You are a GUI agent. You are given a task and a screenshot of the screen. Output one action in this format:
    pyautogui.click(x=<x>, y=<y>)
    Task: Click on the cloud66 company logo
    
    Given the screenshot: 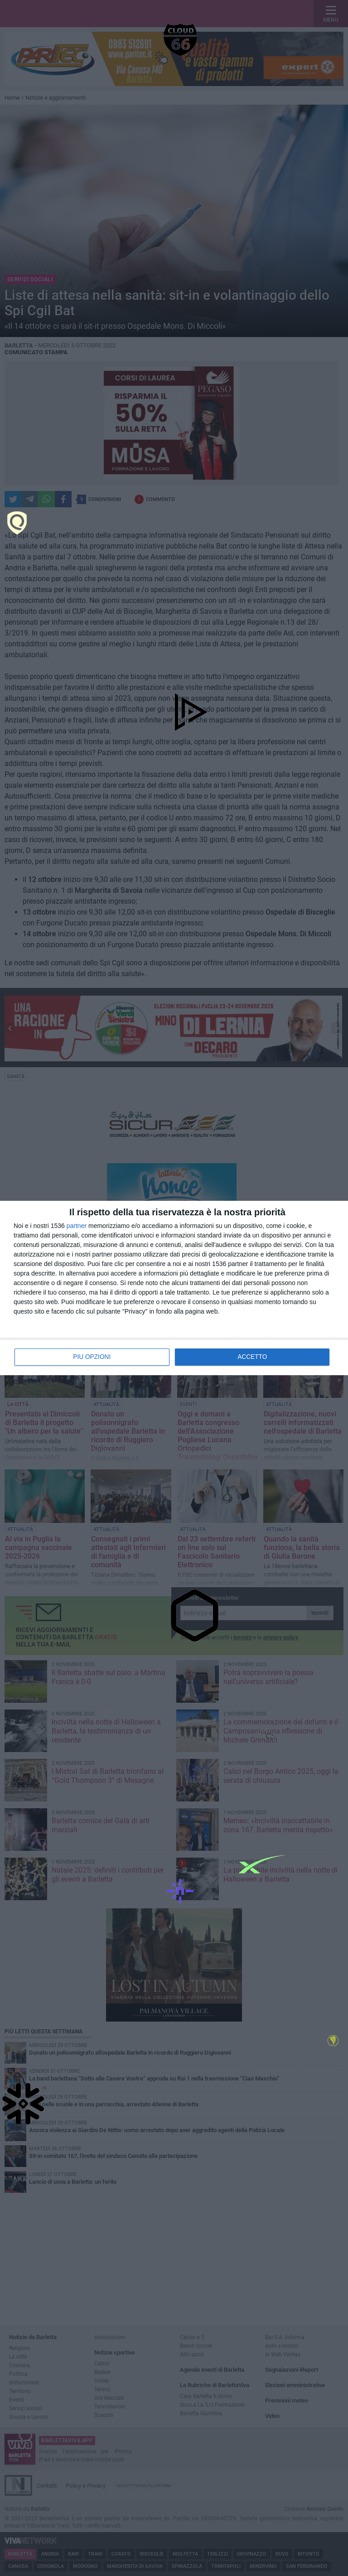 What is the action you would take?
    pyautogui.click(x=180, y=40)
    